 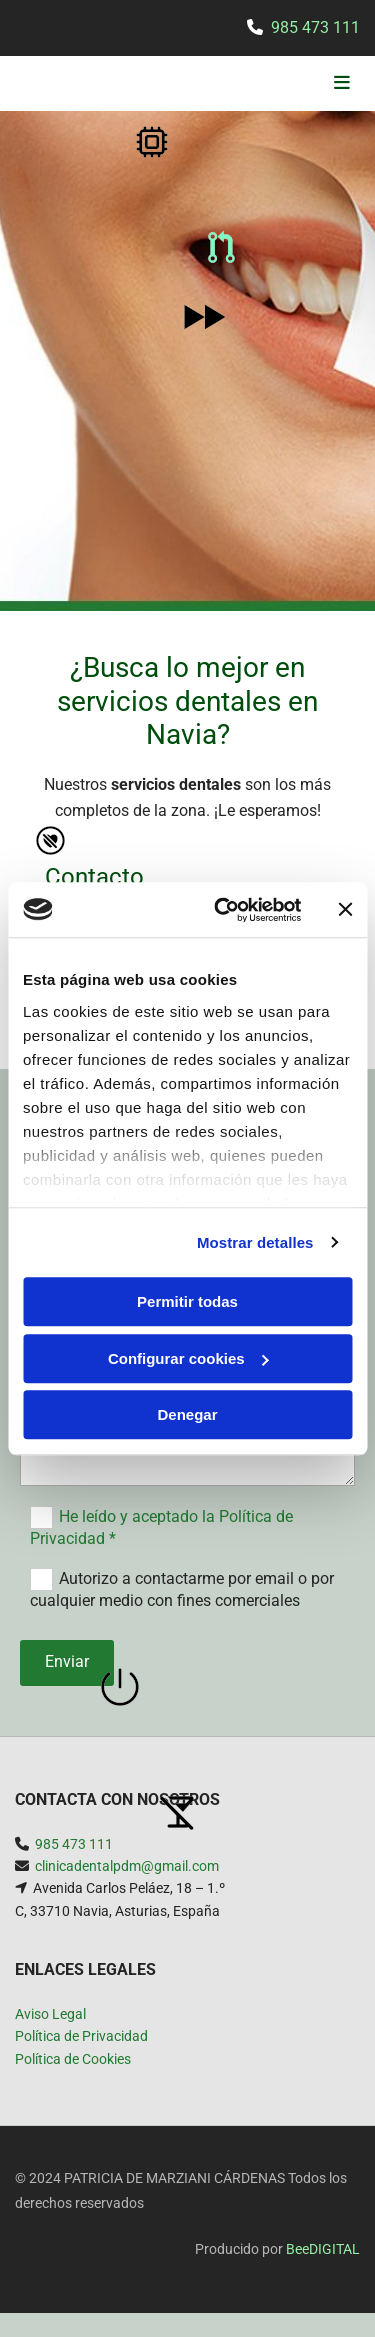 What do you see at coordinates (120, 1687) in the screenshot?
I see `turn off or shut down the device` at bounding box center [120, 1687].